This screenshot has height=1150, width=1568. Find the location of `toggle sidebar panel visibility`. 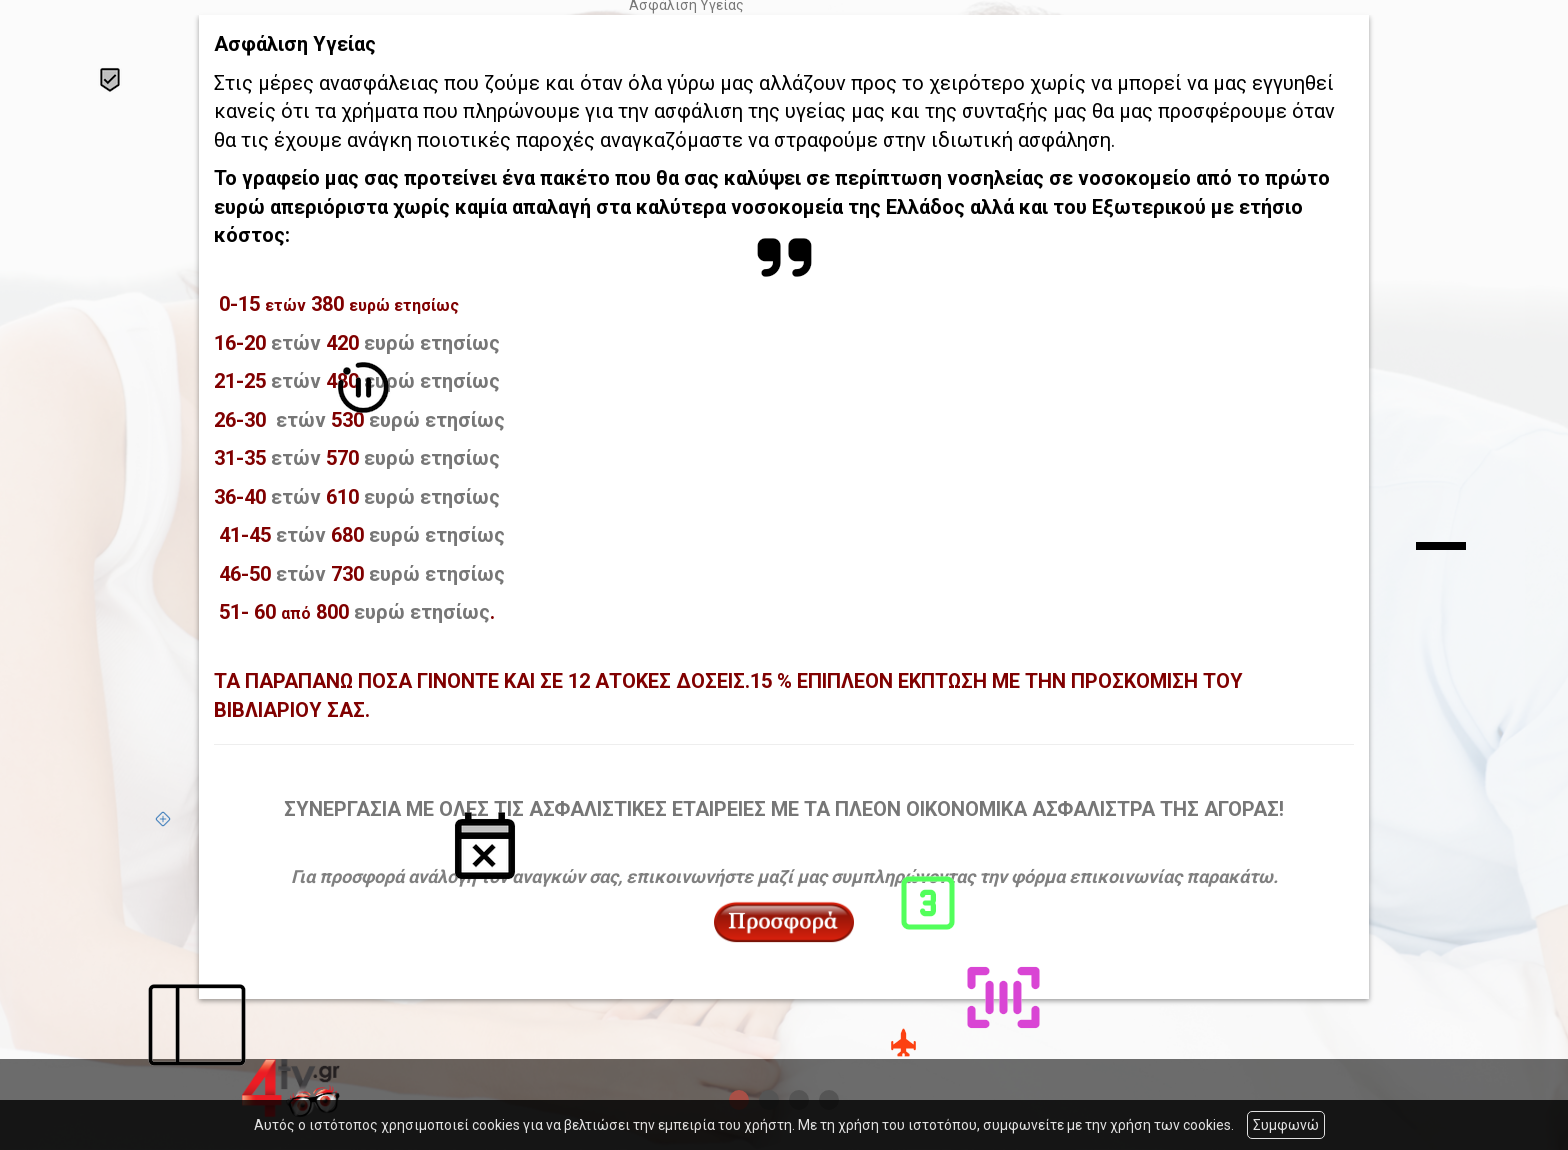

toggle sidebar panel visibility is located at coordinates (197, 1025).